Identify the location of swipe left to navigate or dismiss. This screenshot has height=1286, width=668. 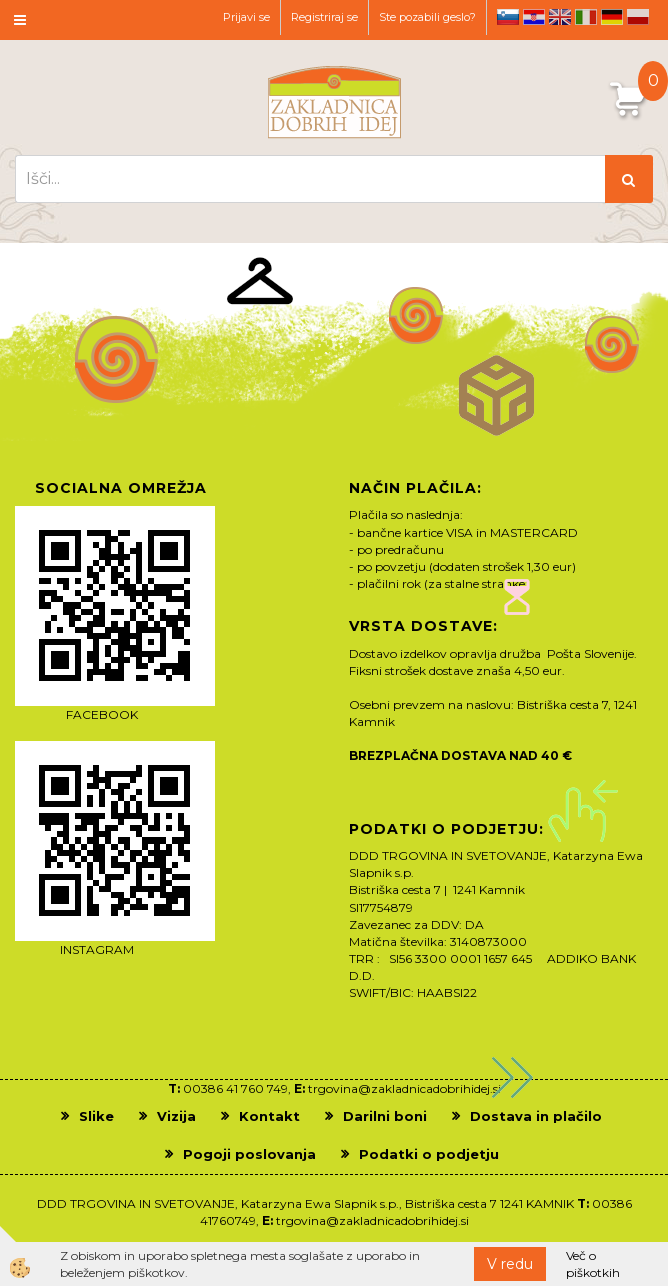
(579, 813).